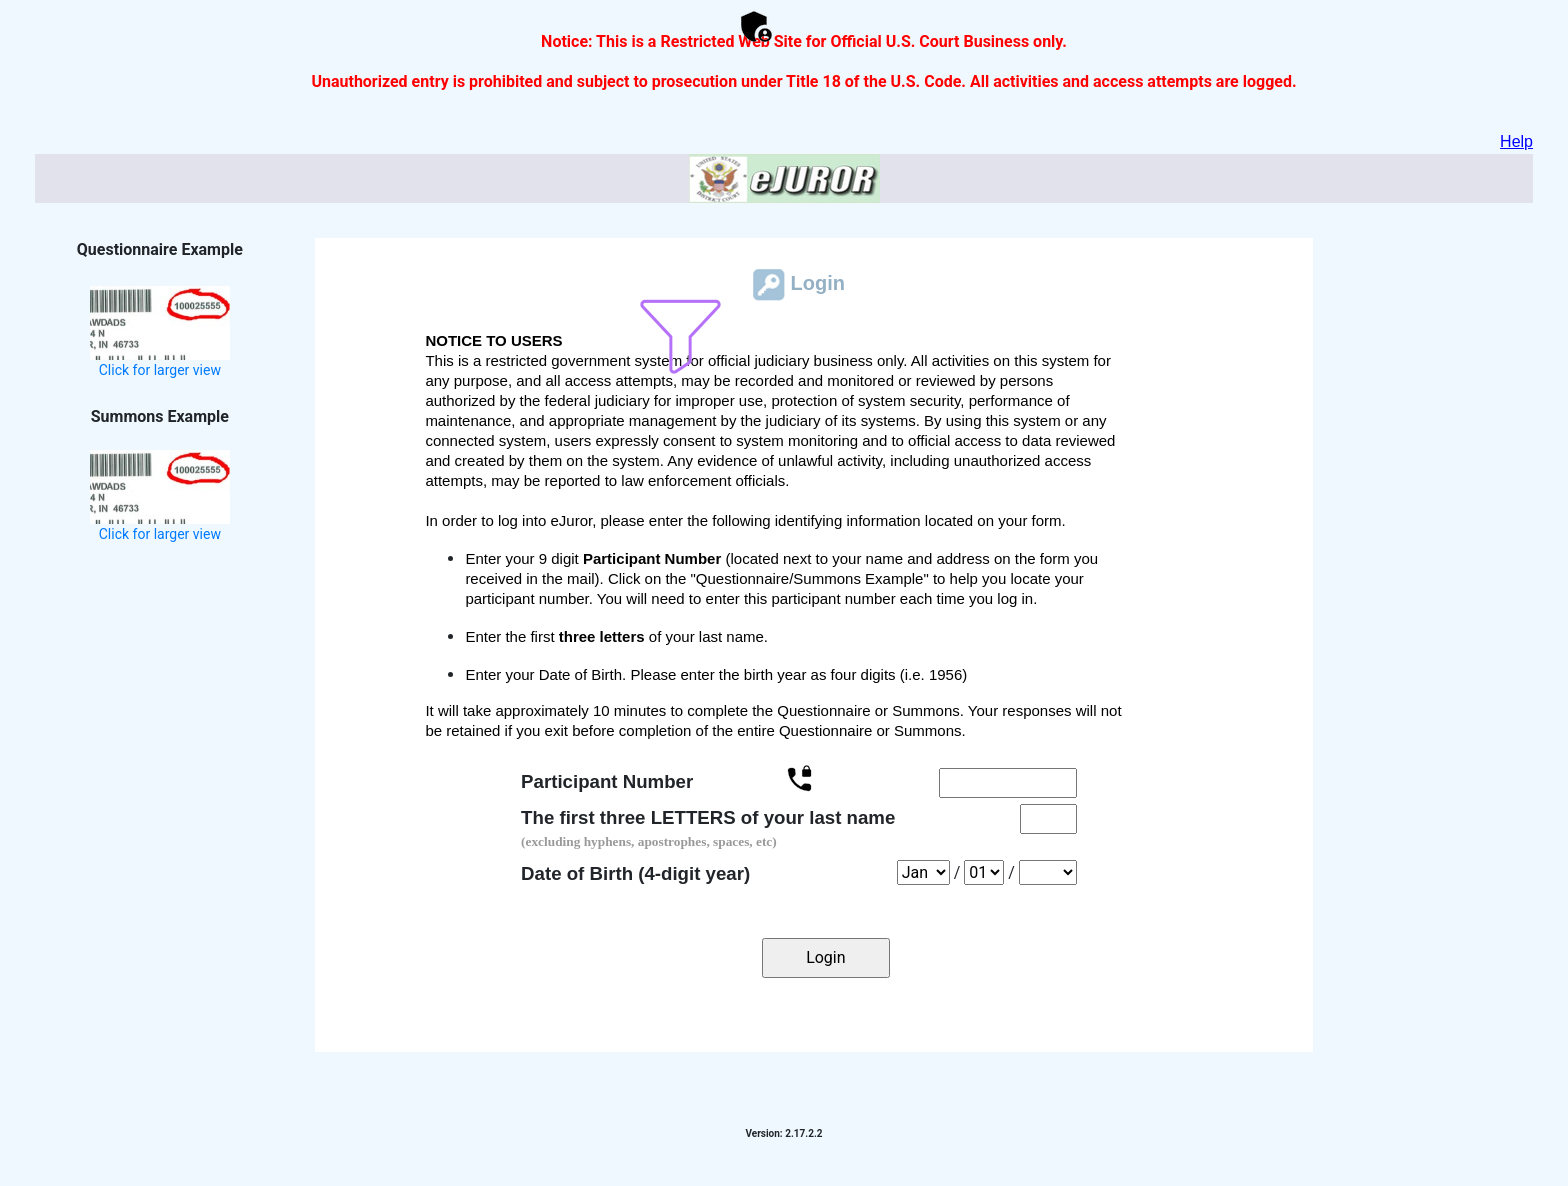 This screenshot has height=1186, width=1568. What do you see at coordinates (680, 333) in the screenshot?
I see `filter or sort content` at bounding box center [680, 333].